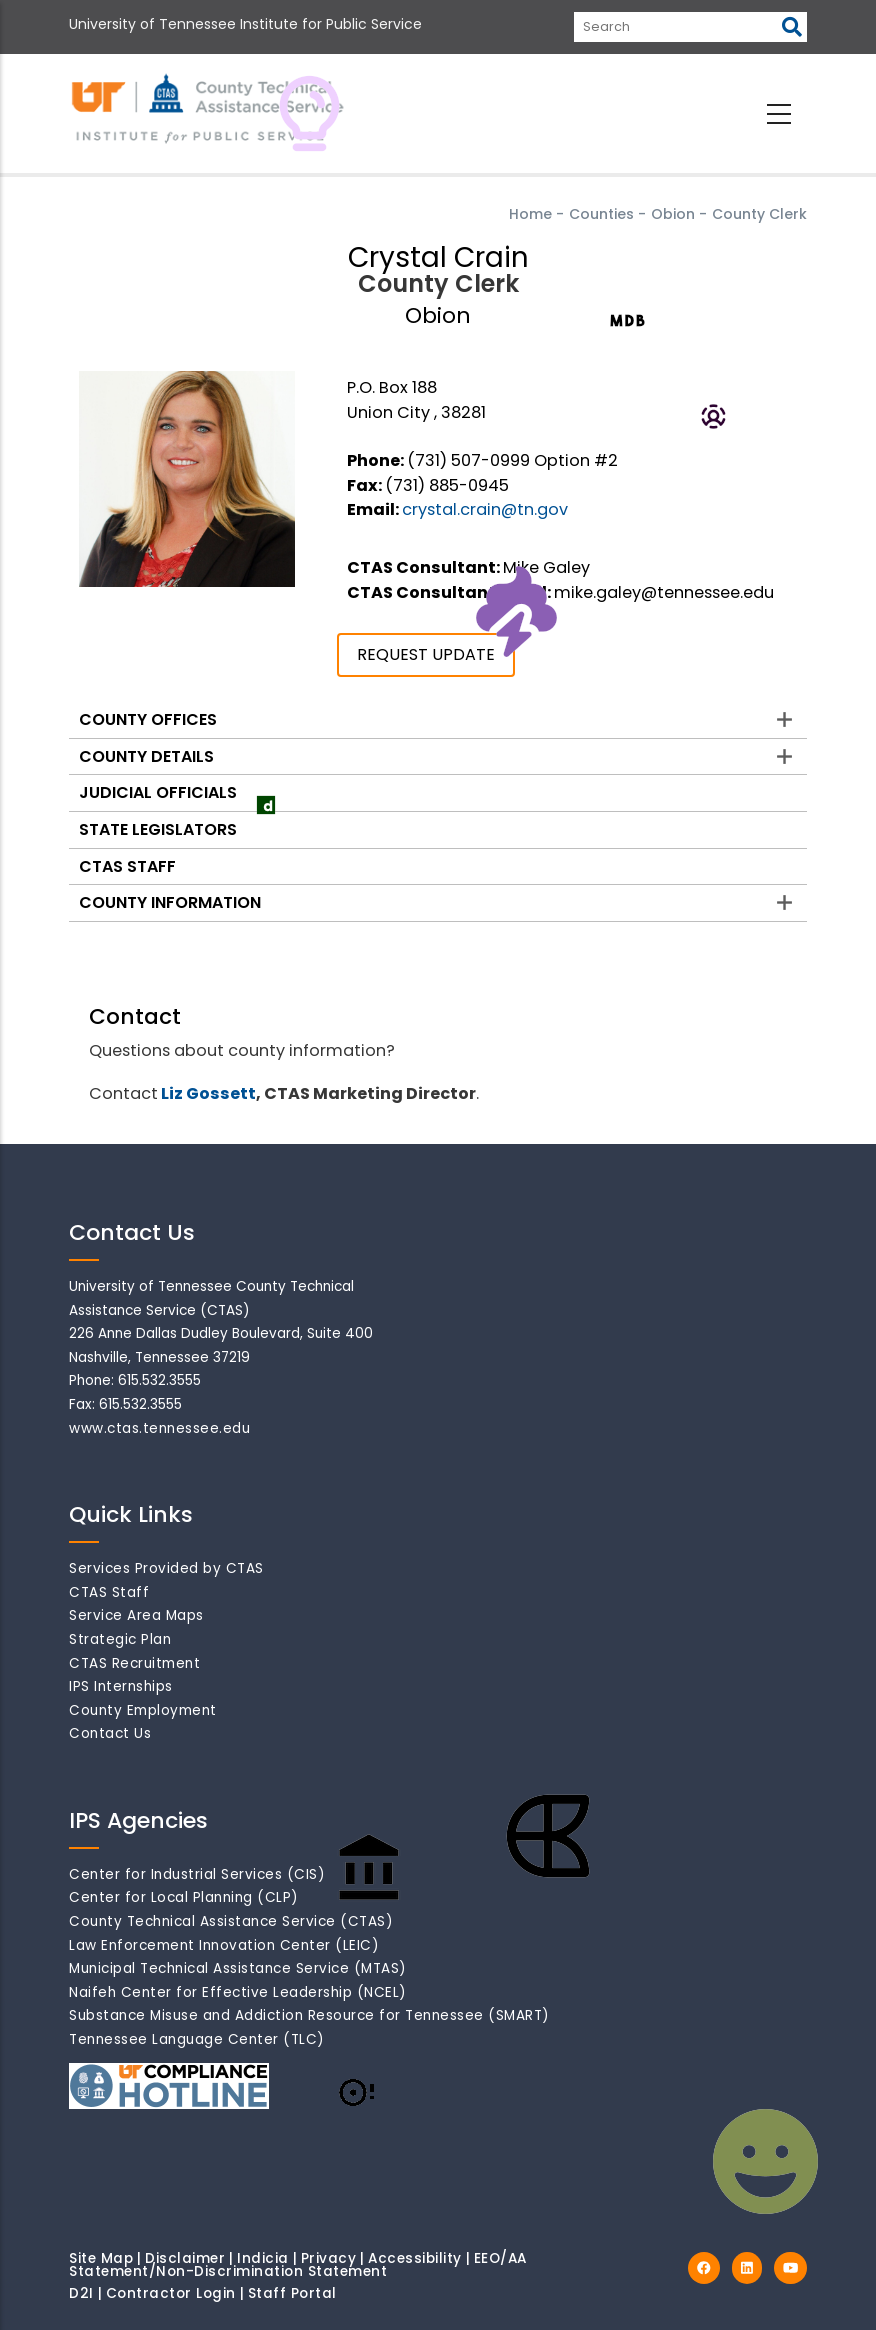  I want to click on incomplete or pending user profile, so click(713, 416).